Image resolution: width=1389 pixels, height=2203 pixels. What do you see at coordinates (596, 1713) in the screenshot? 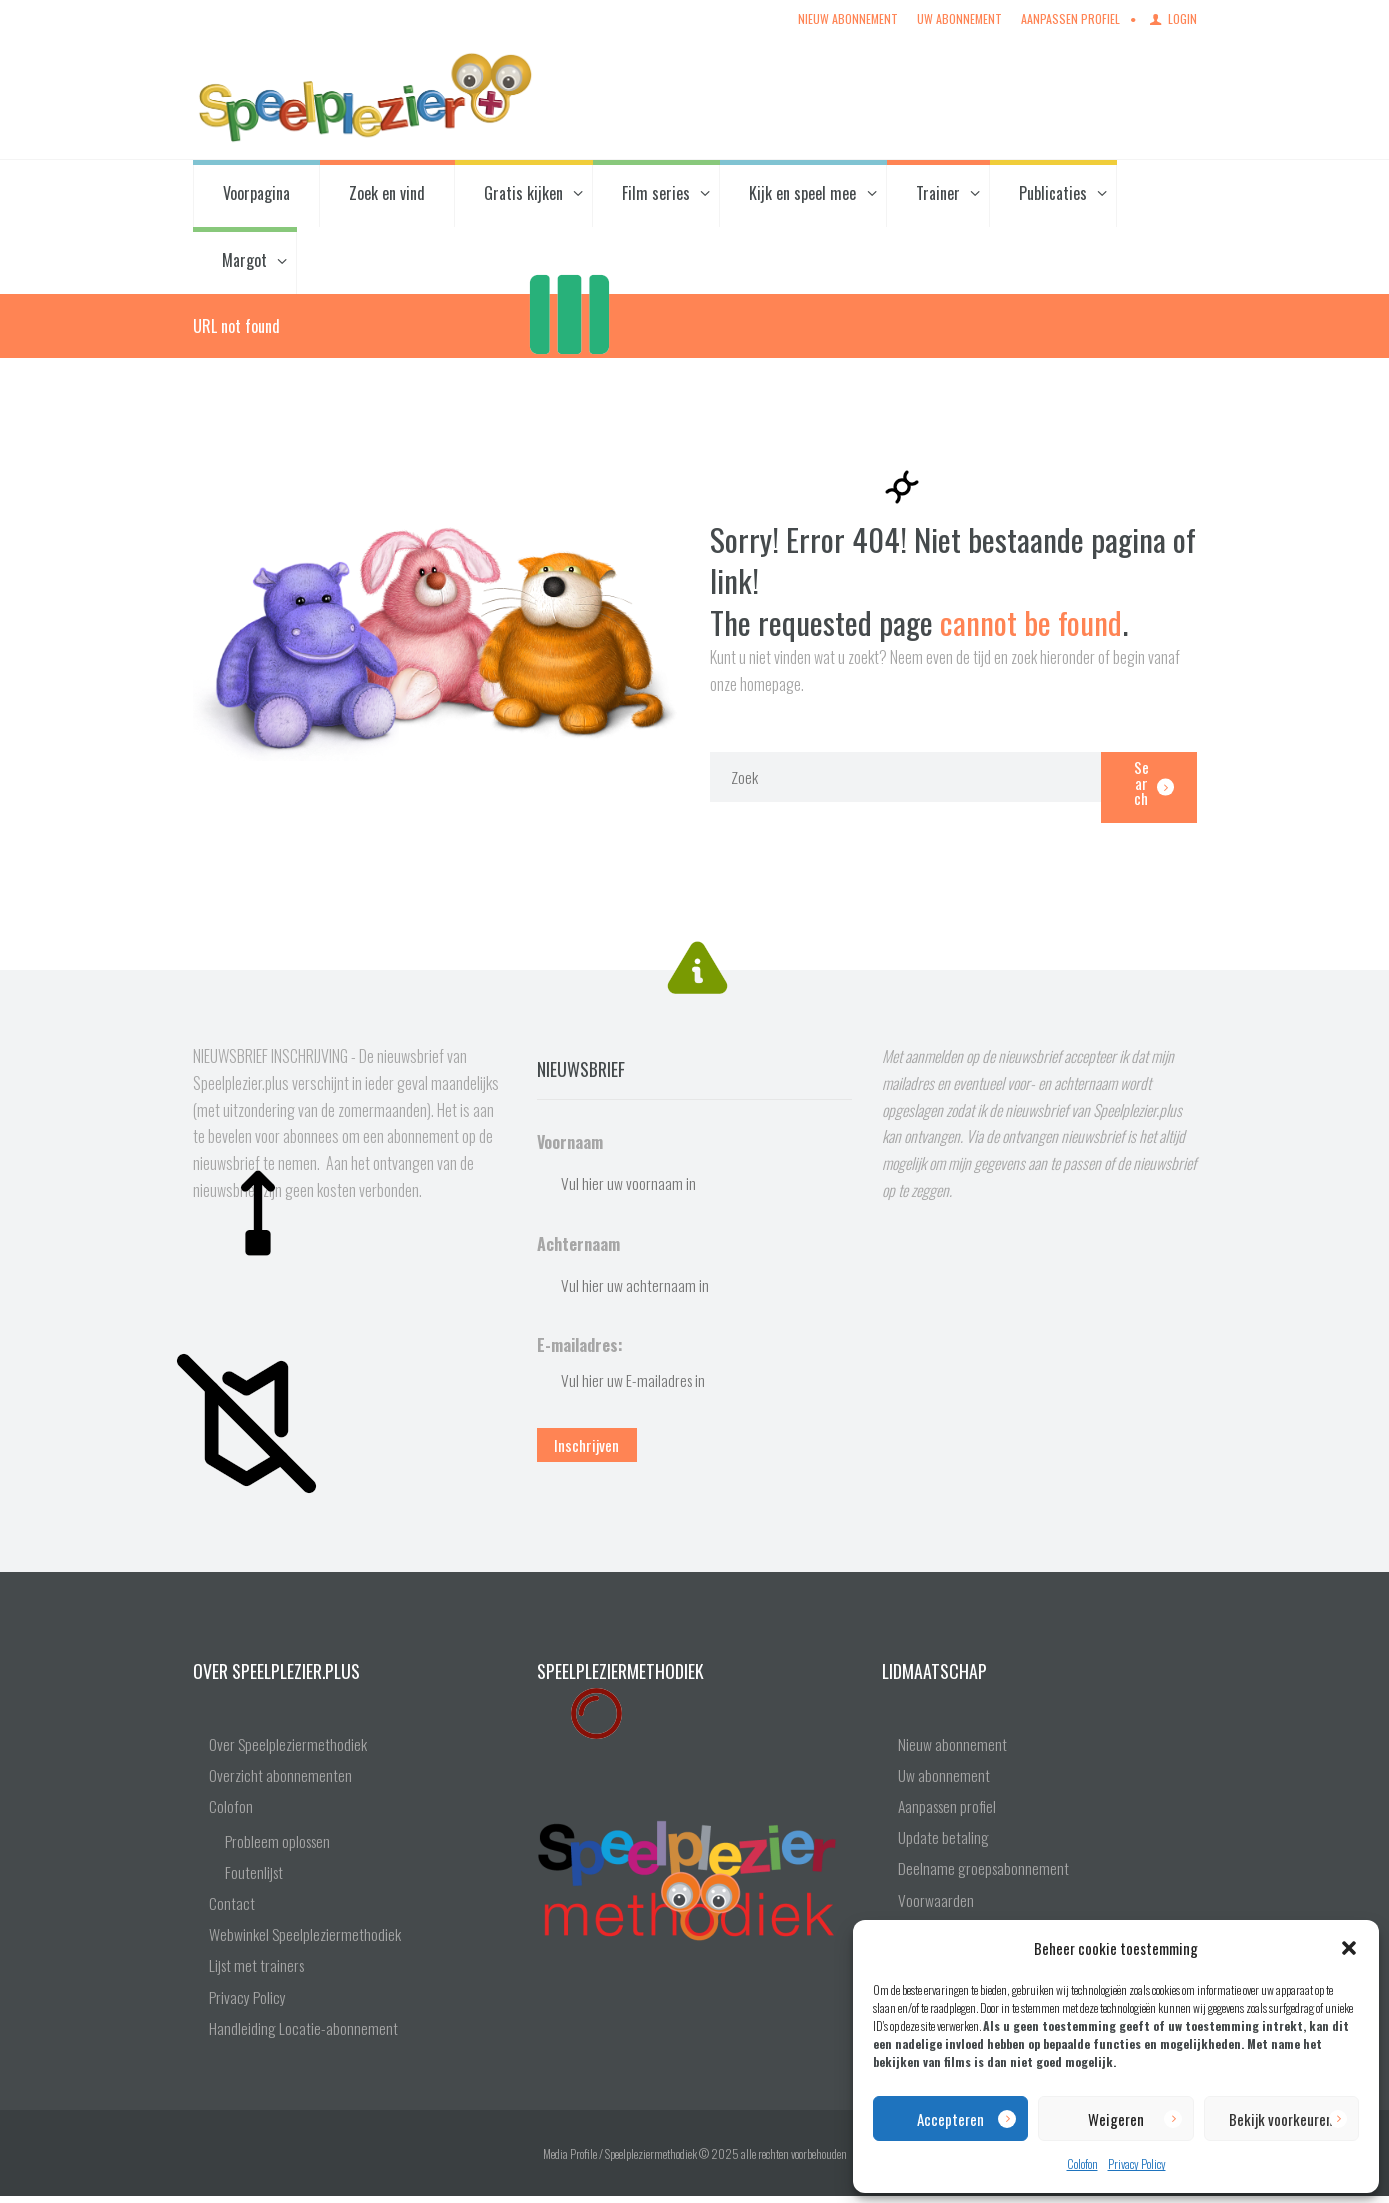
I see `apply inner shadow effect to top-left corner` at bounding box center [596, 1713].